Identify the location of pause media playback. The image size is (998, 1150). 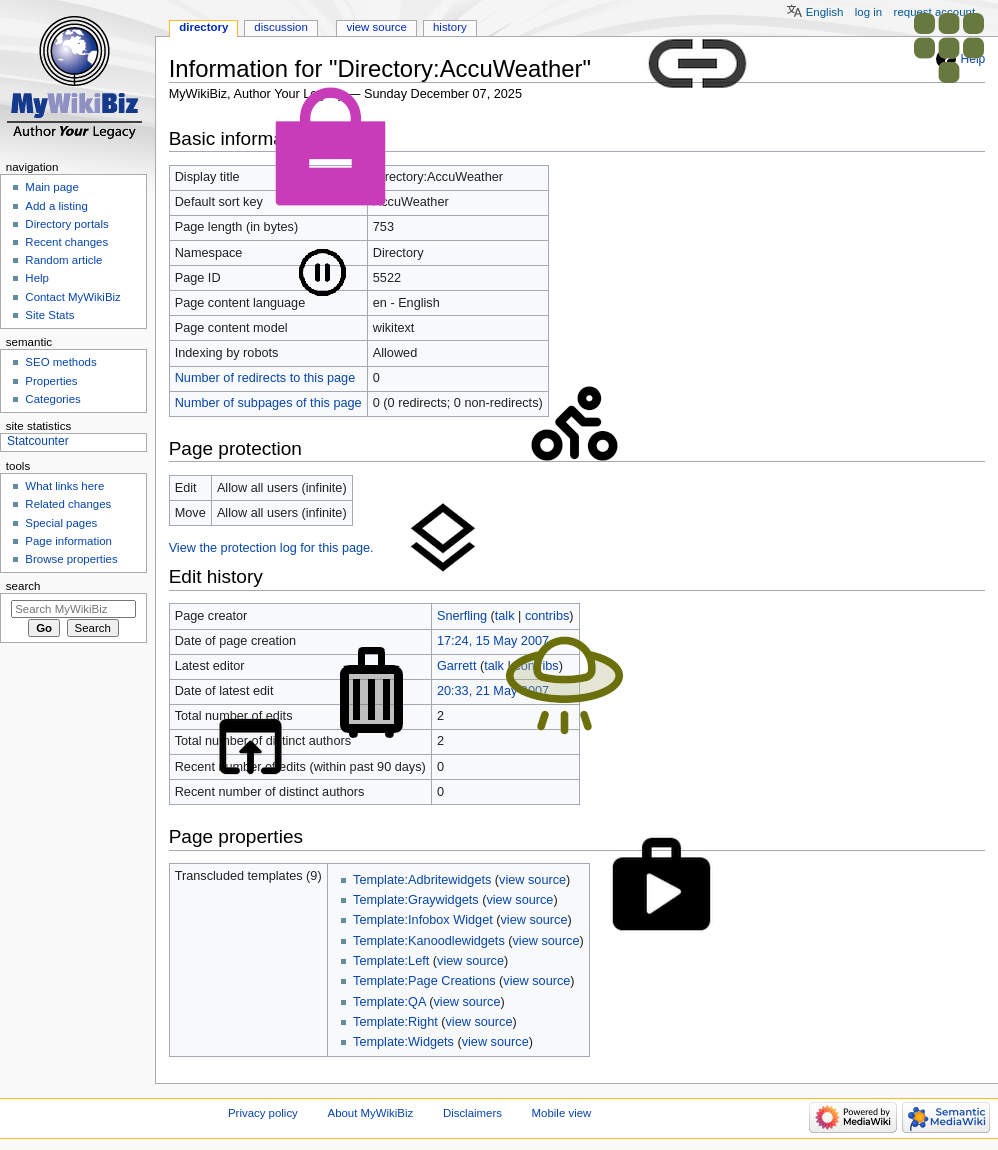
(322, 272).